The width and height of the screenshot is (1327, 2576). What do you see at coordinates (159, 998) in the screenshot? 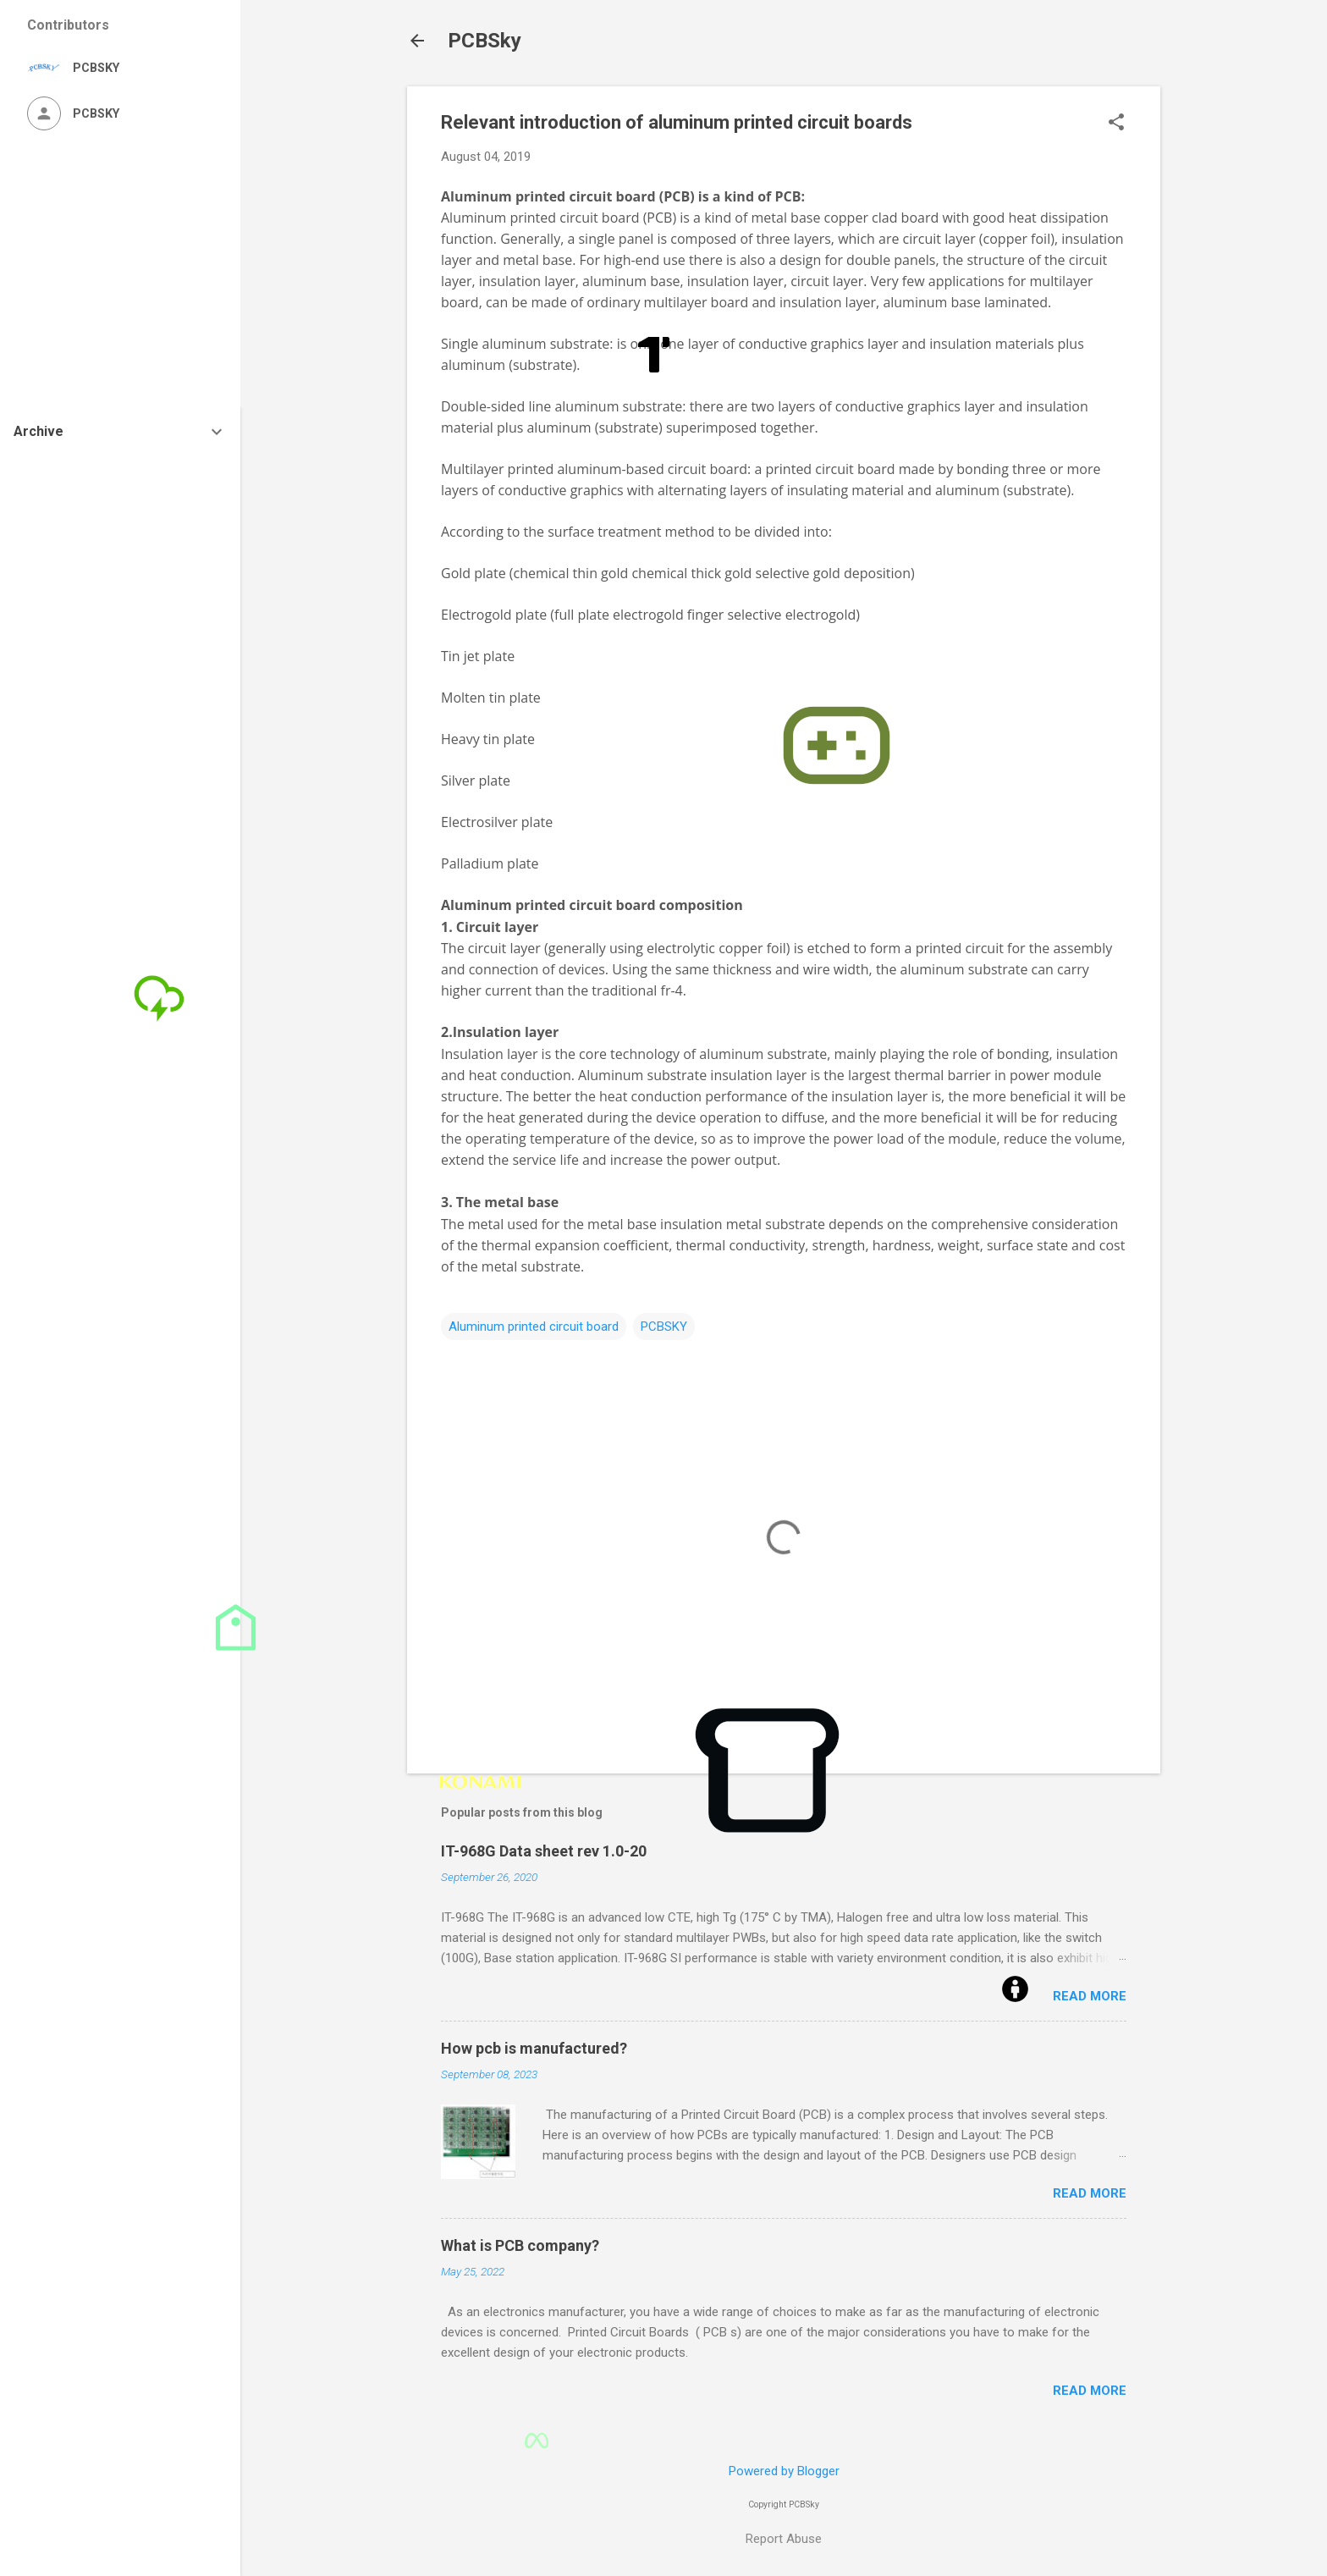
I see `indicates thunderstorm weather conditions` at bounding box center [159, 998].